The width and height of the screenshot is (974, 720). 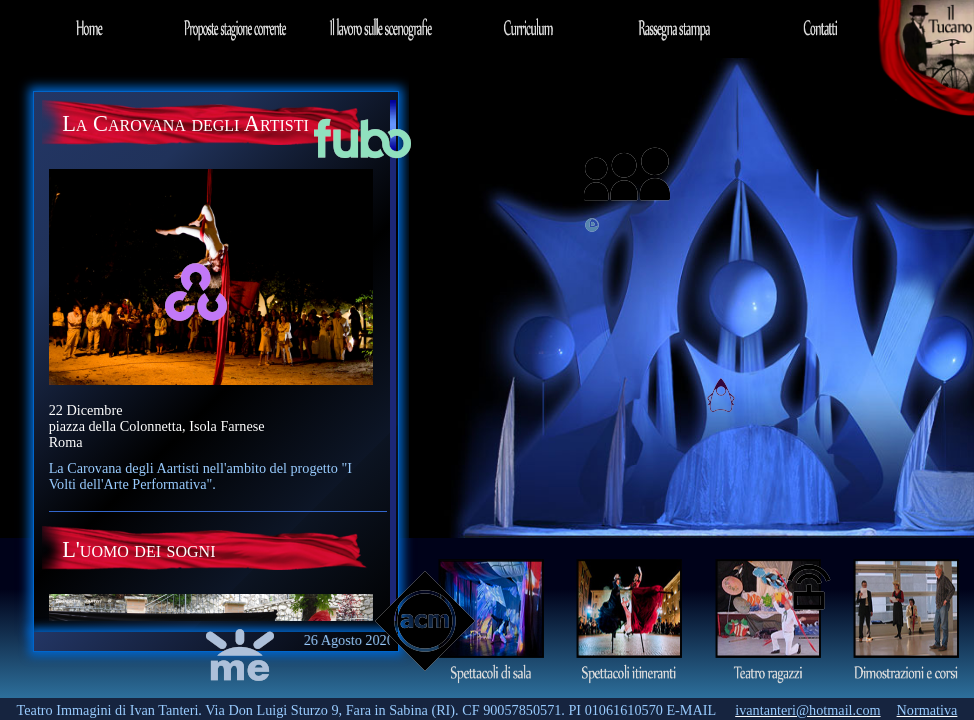 I want to click on association for computing machinery logo, so click(x=425, y=621).